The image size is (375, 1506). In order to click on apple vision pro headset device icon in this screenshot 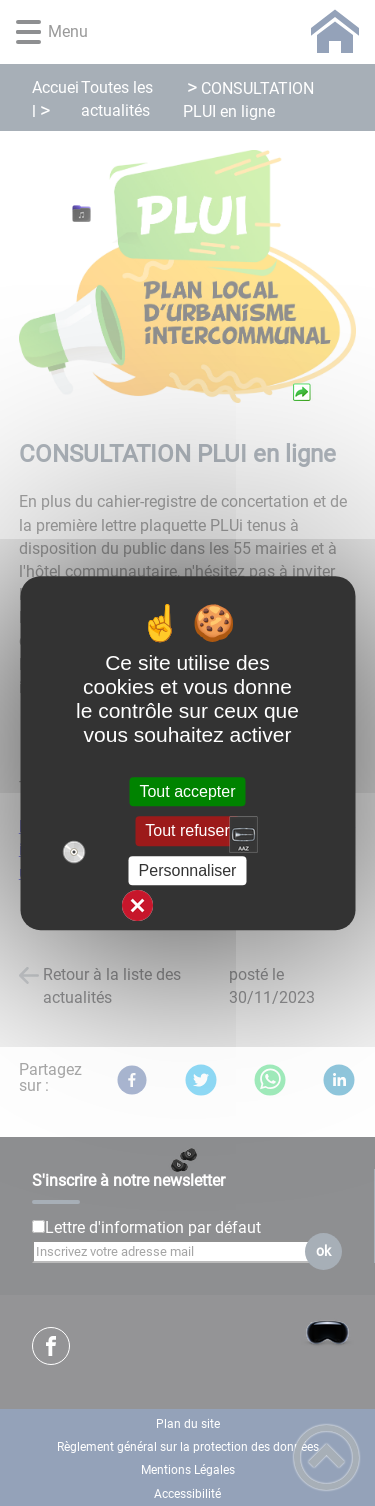, I will do `click(327, 1332)`.